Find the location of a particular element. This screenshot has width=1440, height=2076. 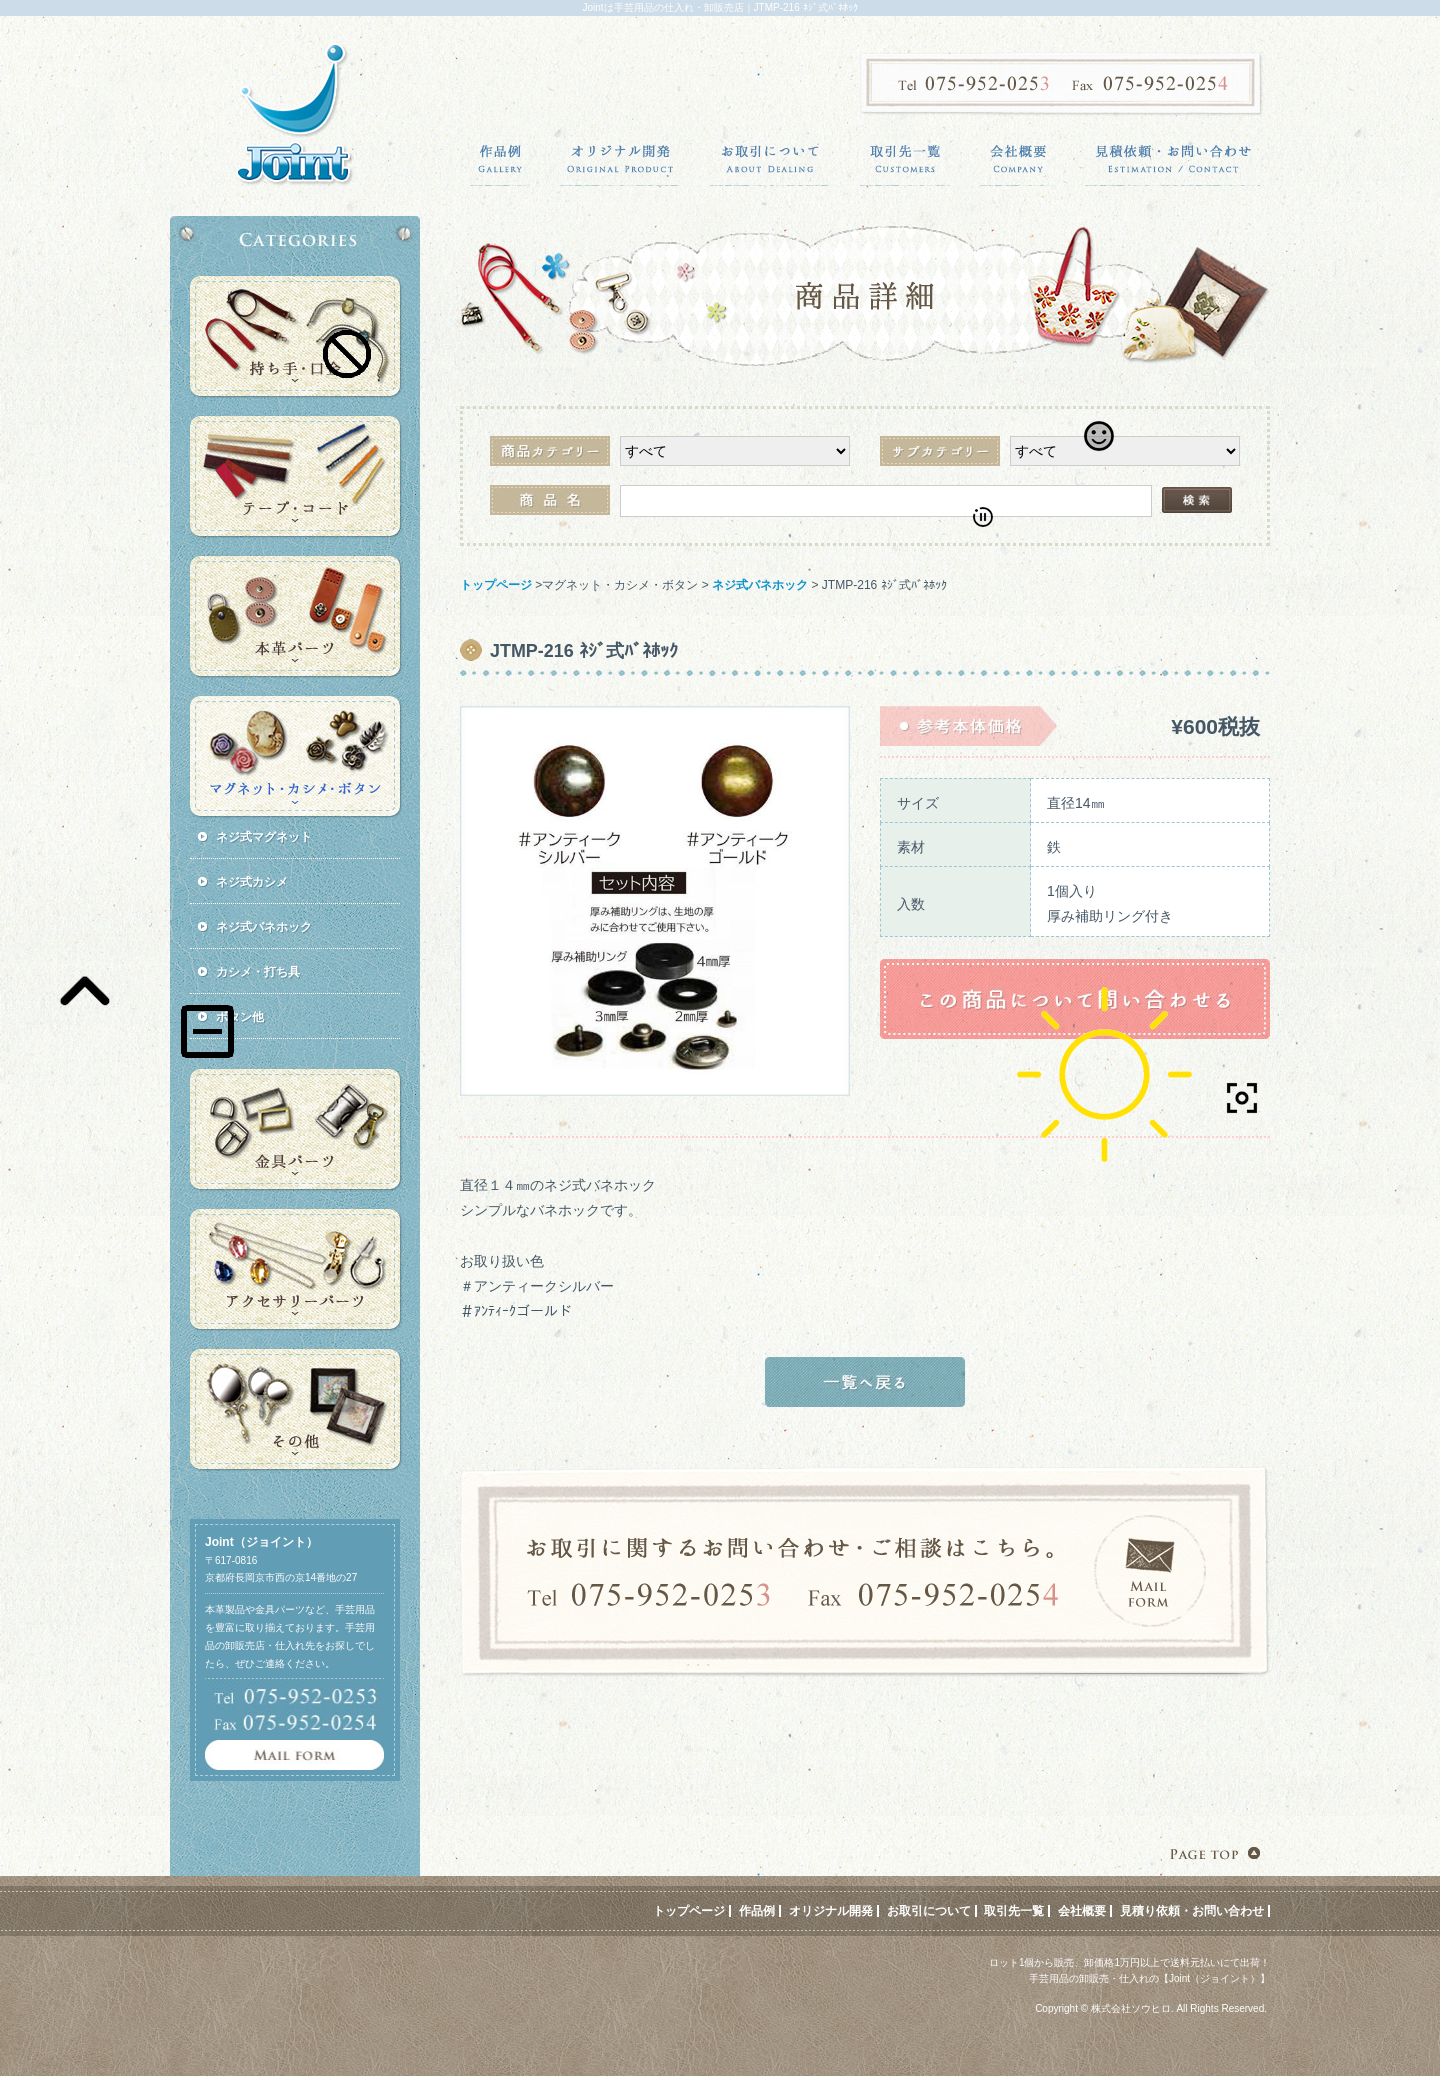

motion photo playback is paused is located at coordinates (983, 517).